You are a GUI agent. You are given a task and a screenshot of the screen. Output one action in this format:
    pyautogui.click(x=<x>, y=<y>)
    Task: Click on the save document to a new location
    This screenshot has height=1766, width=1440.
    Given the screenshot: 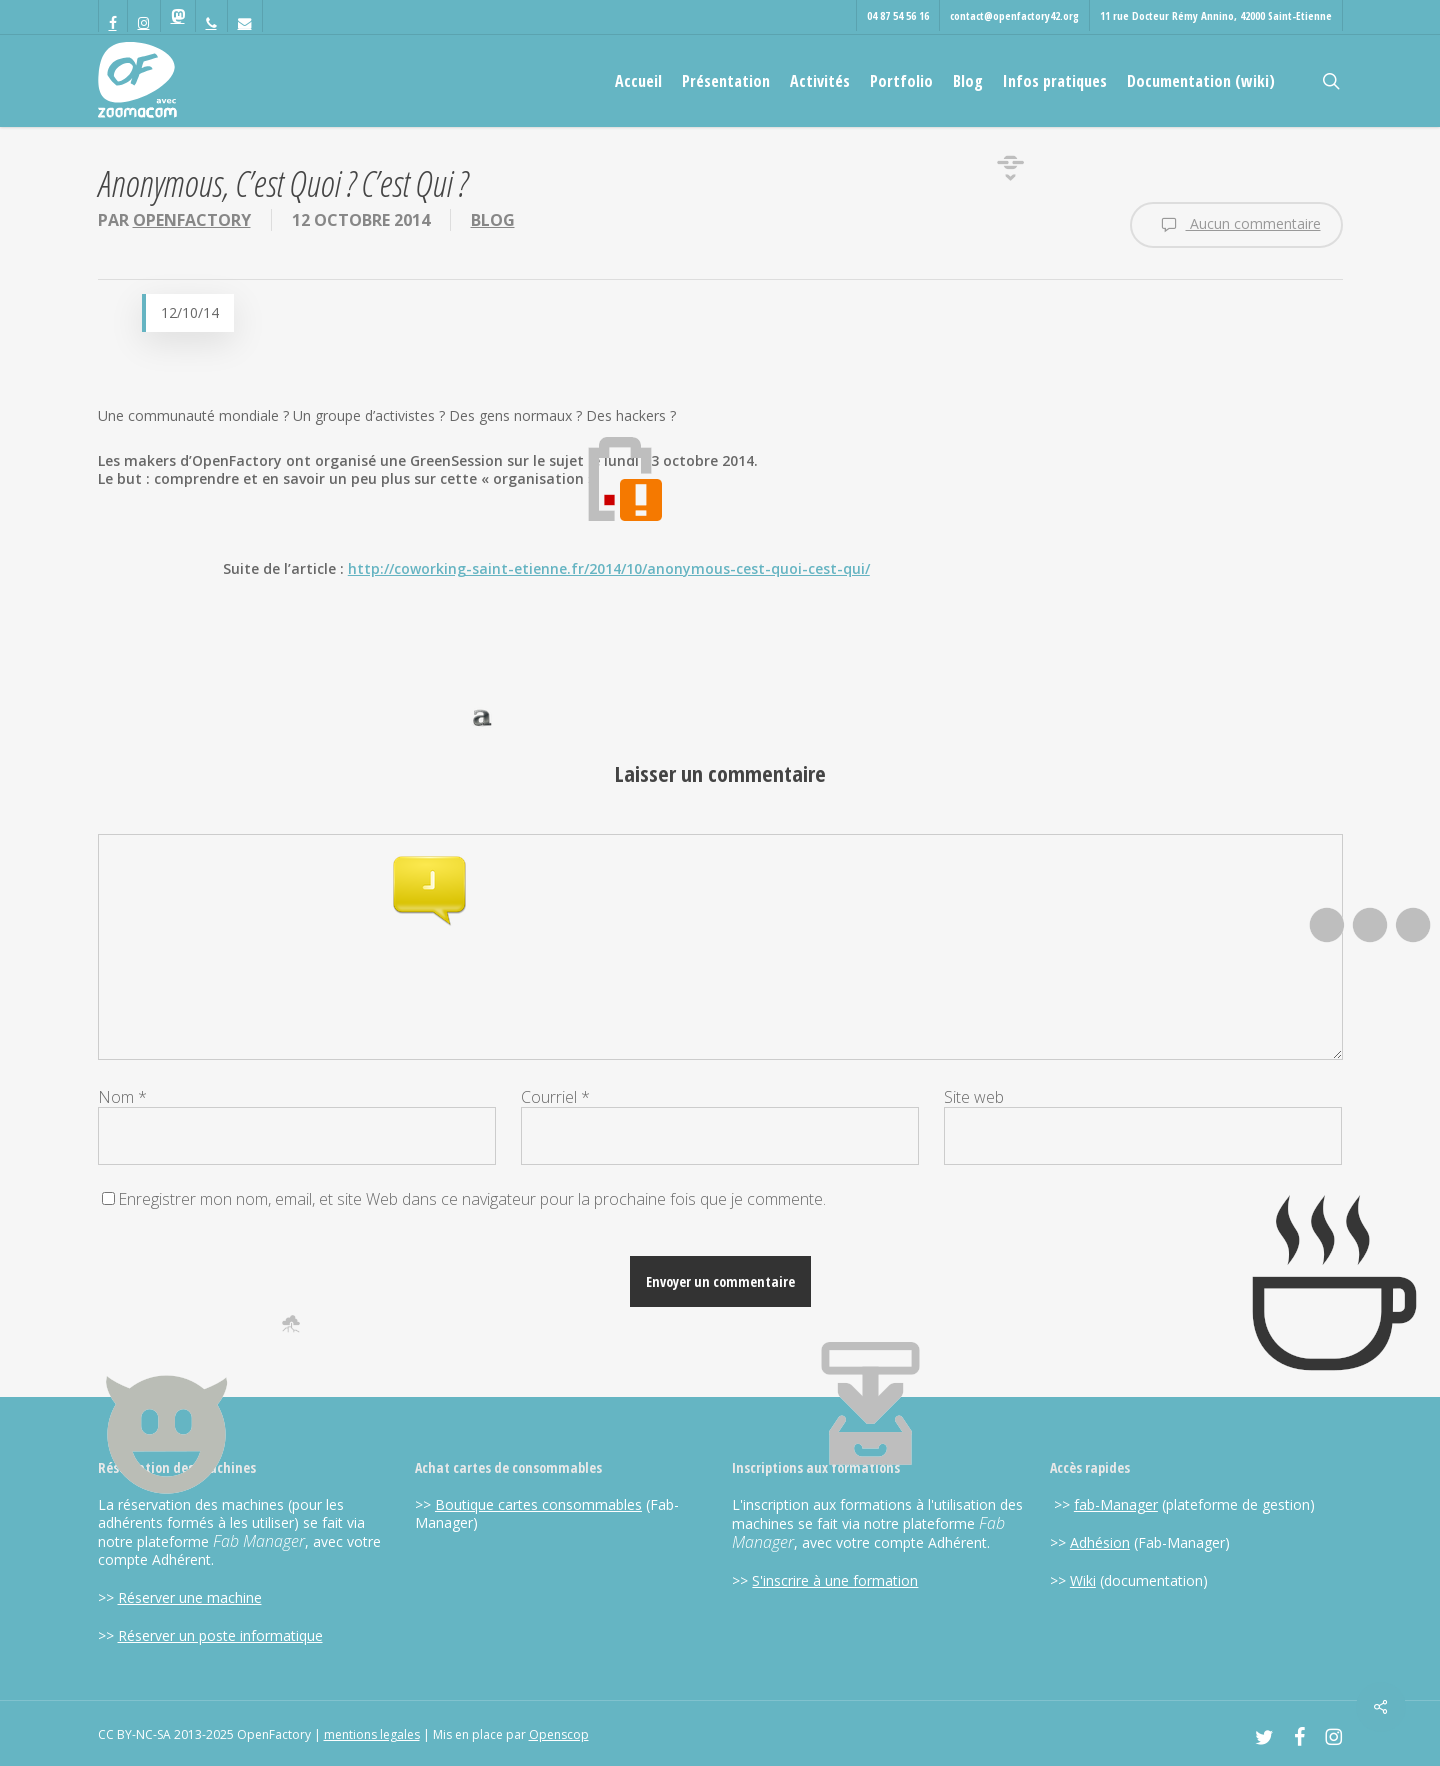 What is the action you would take?
    pyautogui.click(x=870, y=1407)
    